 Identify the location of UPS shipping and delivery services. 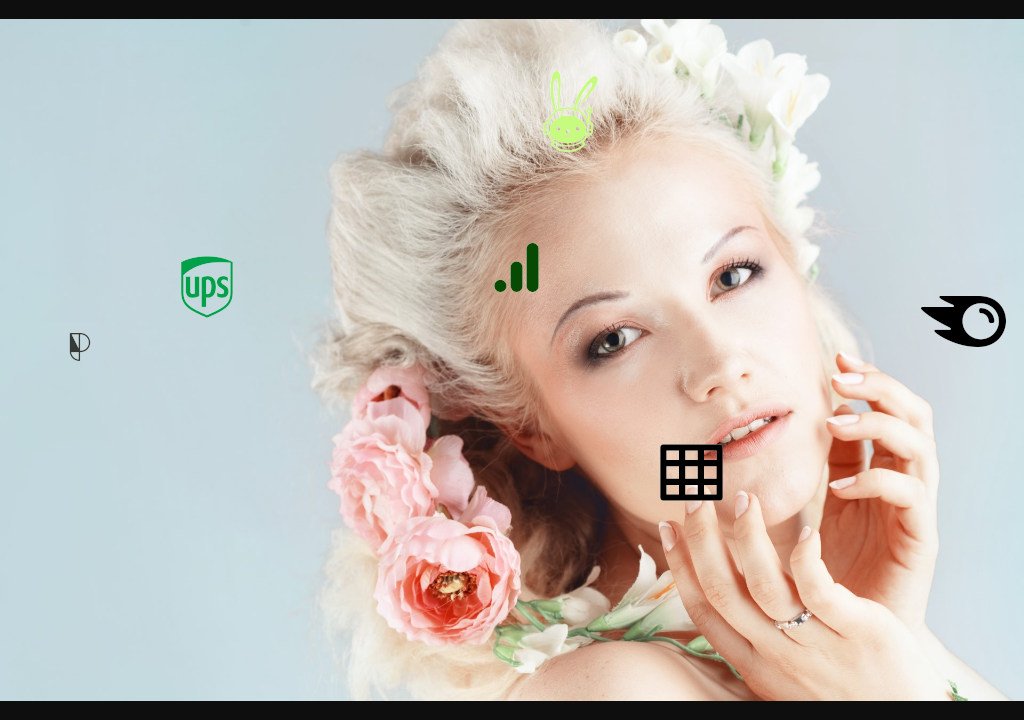
(207, 287).